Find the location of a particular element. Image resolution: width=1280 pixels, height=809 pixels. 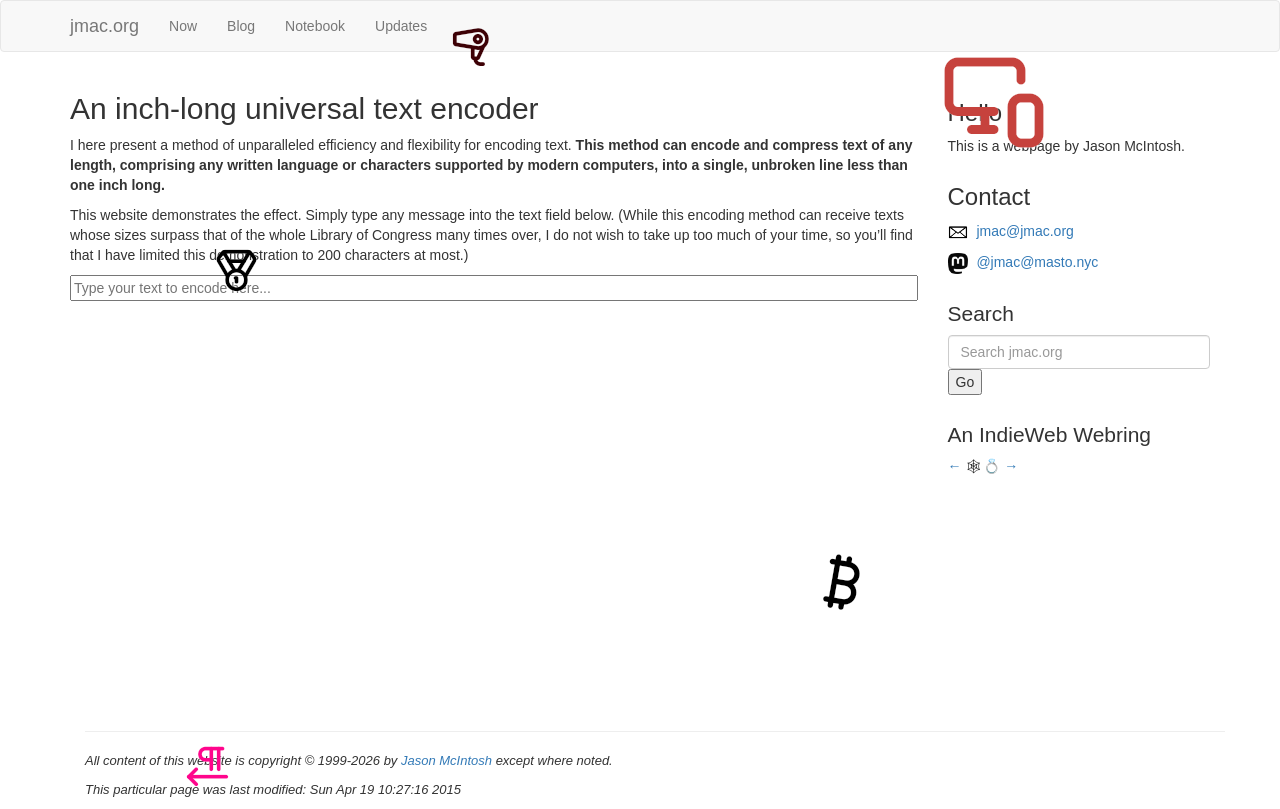

access hair styling or grooming tools is located at coordinates (471, 45).